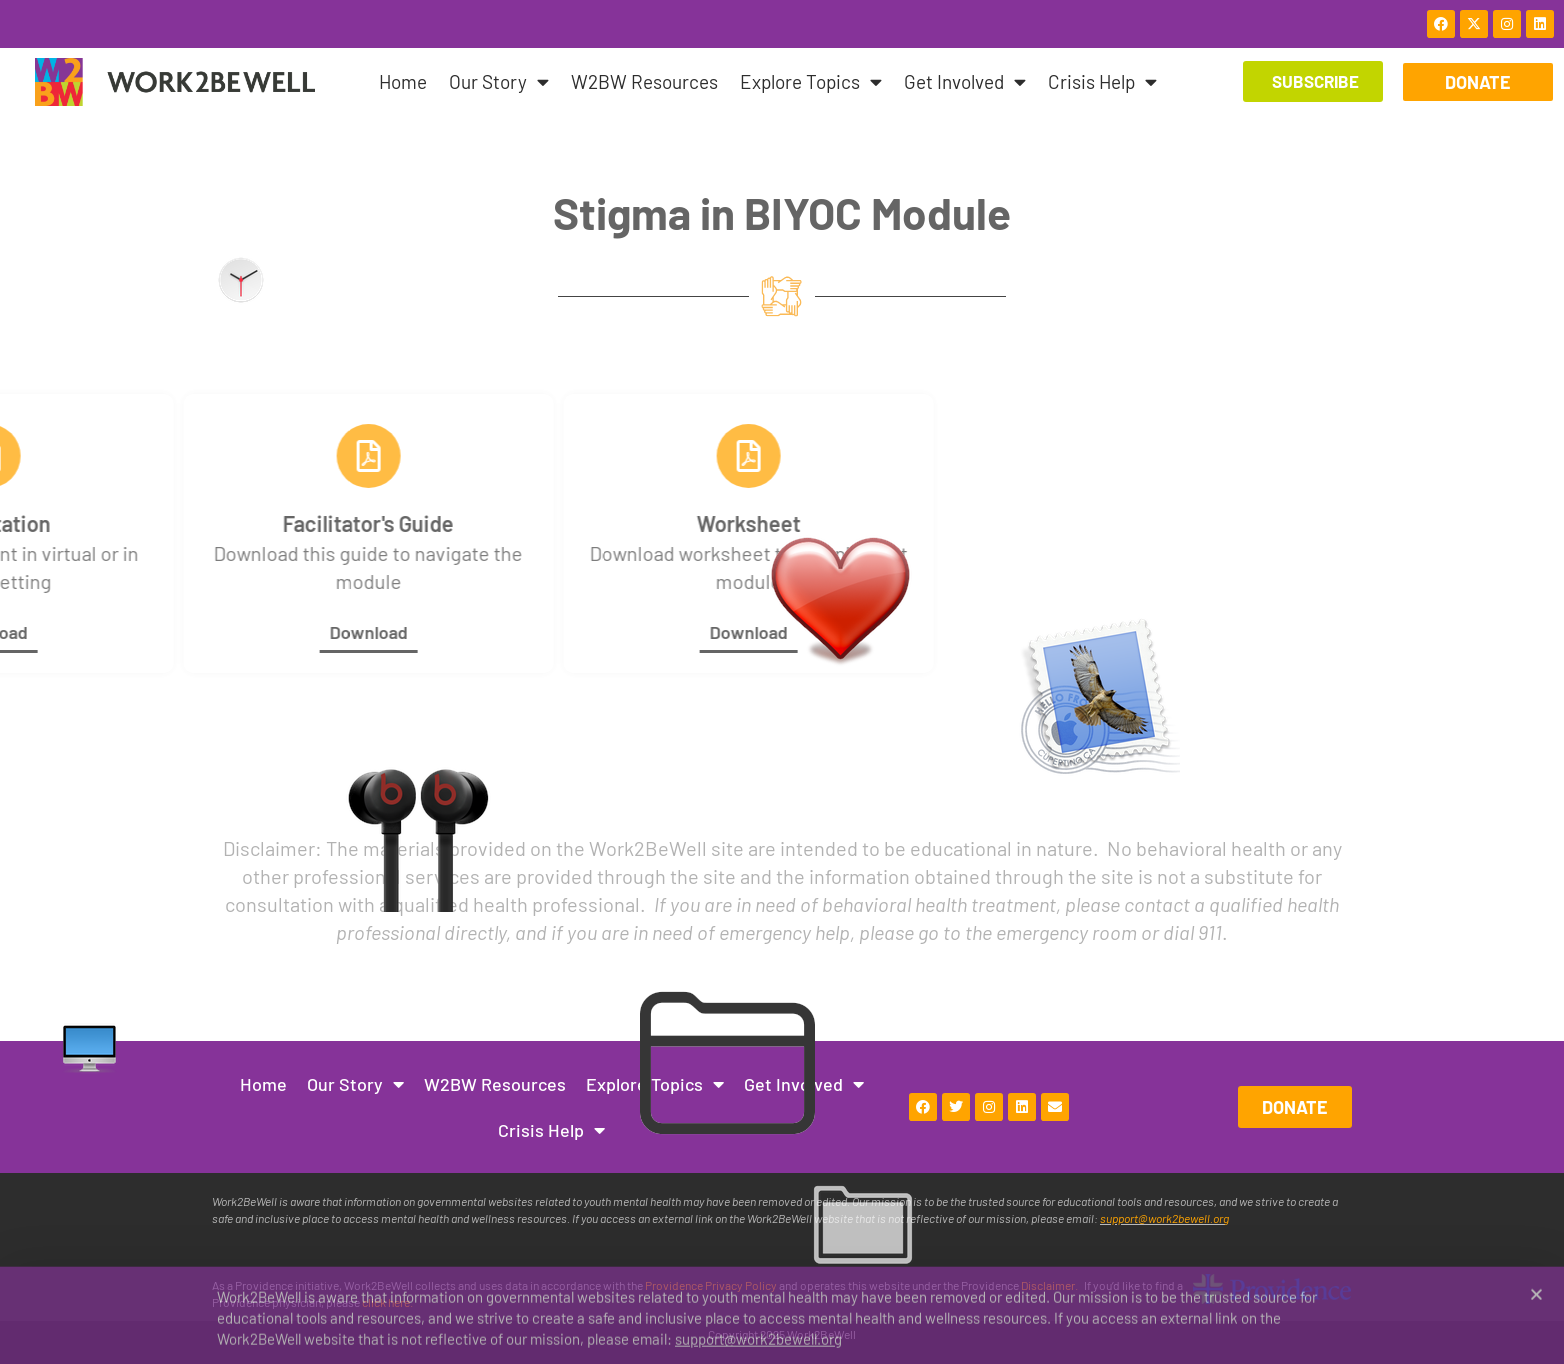 The width and height of the screenshot is (1564, 1364). What do you see at coordinates (419, 833) in the screenshot?
I see `beats earbuds connected via bluetooth` at bounding box center [419, 833].